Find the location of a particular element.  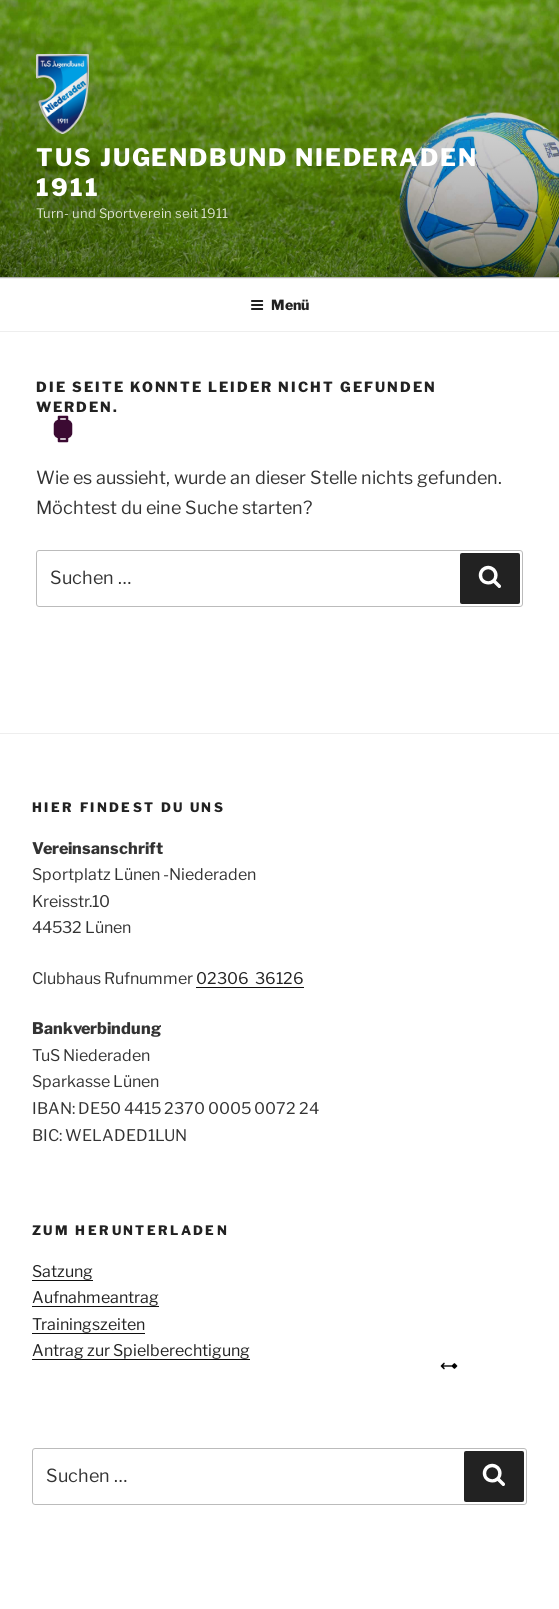

access smartwatch settings is located at coordinates (63, 429).